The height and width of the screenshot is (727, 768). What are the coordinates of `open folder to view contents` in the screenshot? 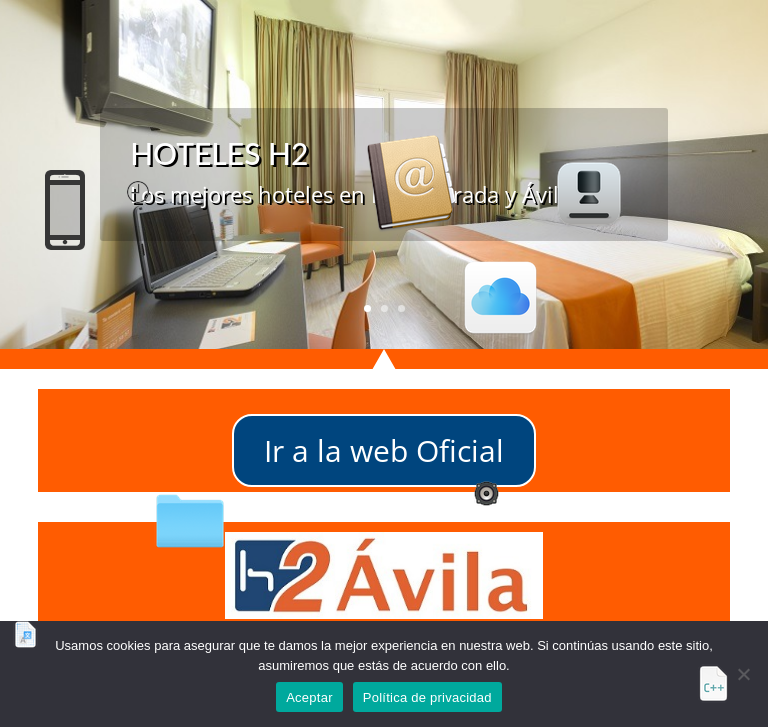 It's located at (190, 521).